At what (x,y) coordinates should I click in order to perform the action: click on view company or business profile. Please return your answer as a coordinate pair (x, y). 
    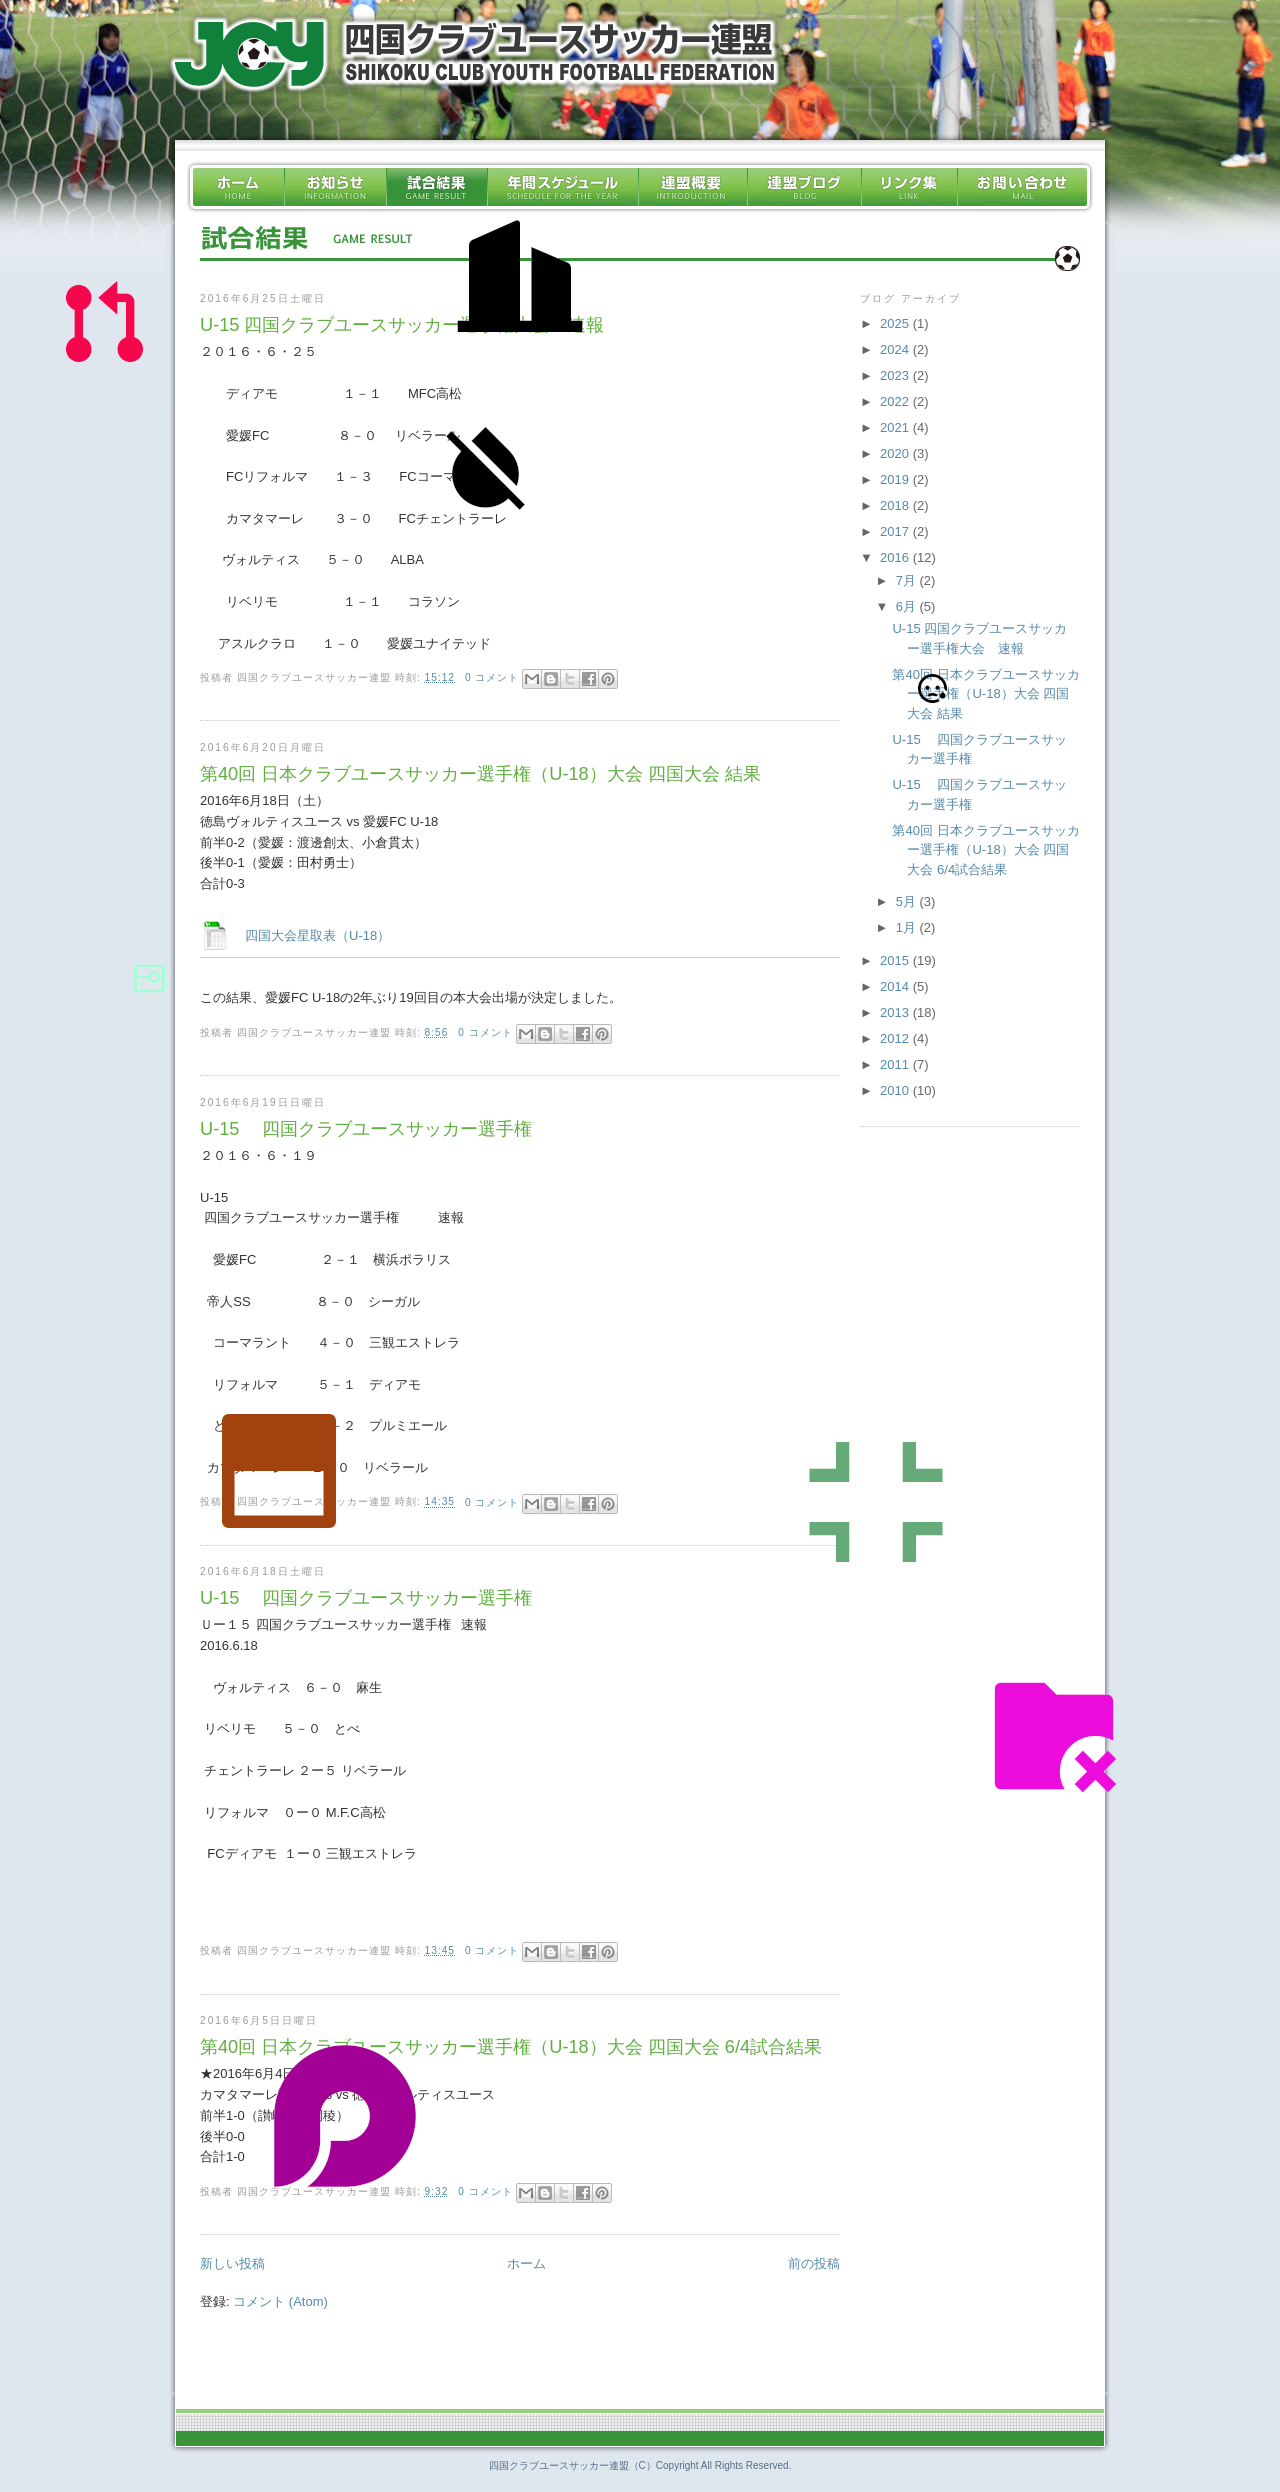
    Looking at the image, I should click on (520, 281).